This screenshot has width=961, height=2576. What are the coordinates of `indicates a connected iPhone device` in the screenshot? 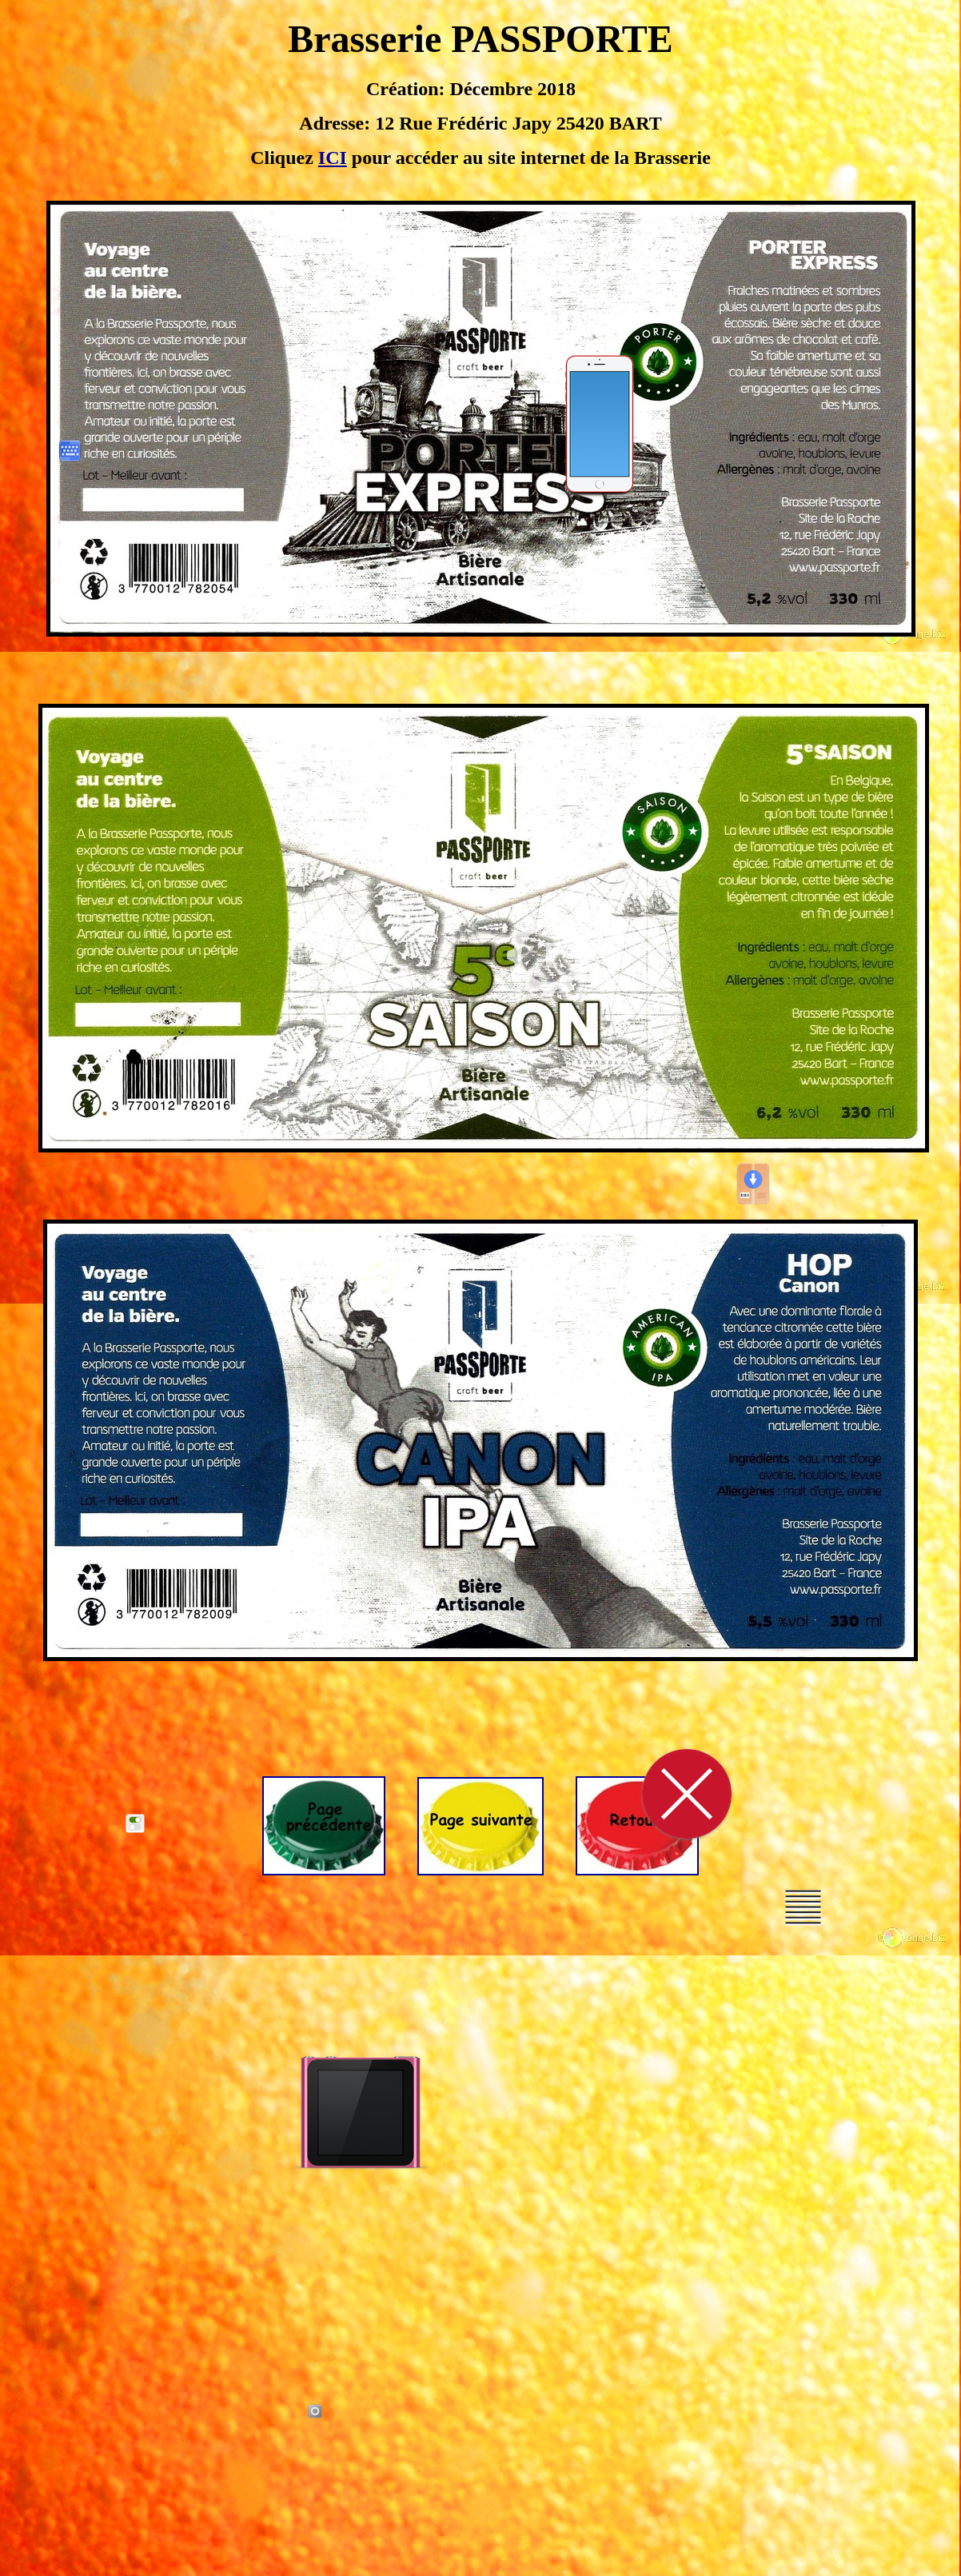 It's located at (600, 426).